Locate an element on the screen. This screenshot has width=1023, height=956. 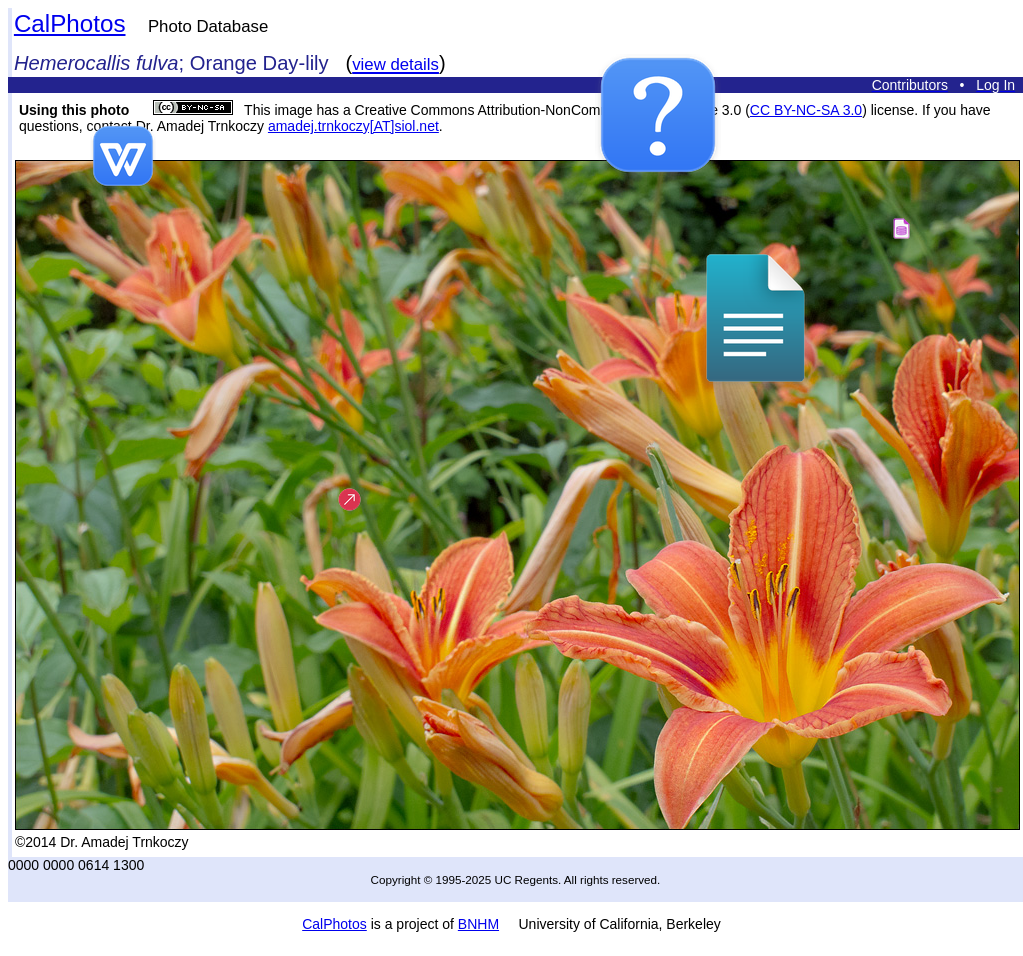
opendocument text template file is located at coordinates (755, 320).